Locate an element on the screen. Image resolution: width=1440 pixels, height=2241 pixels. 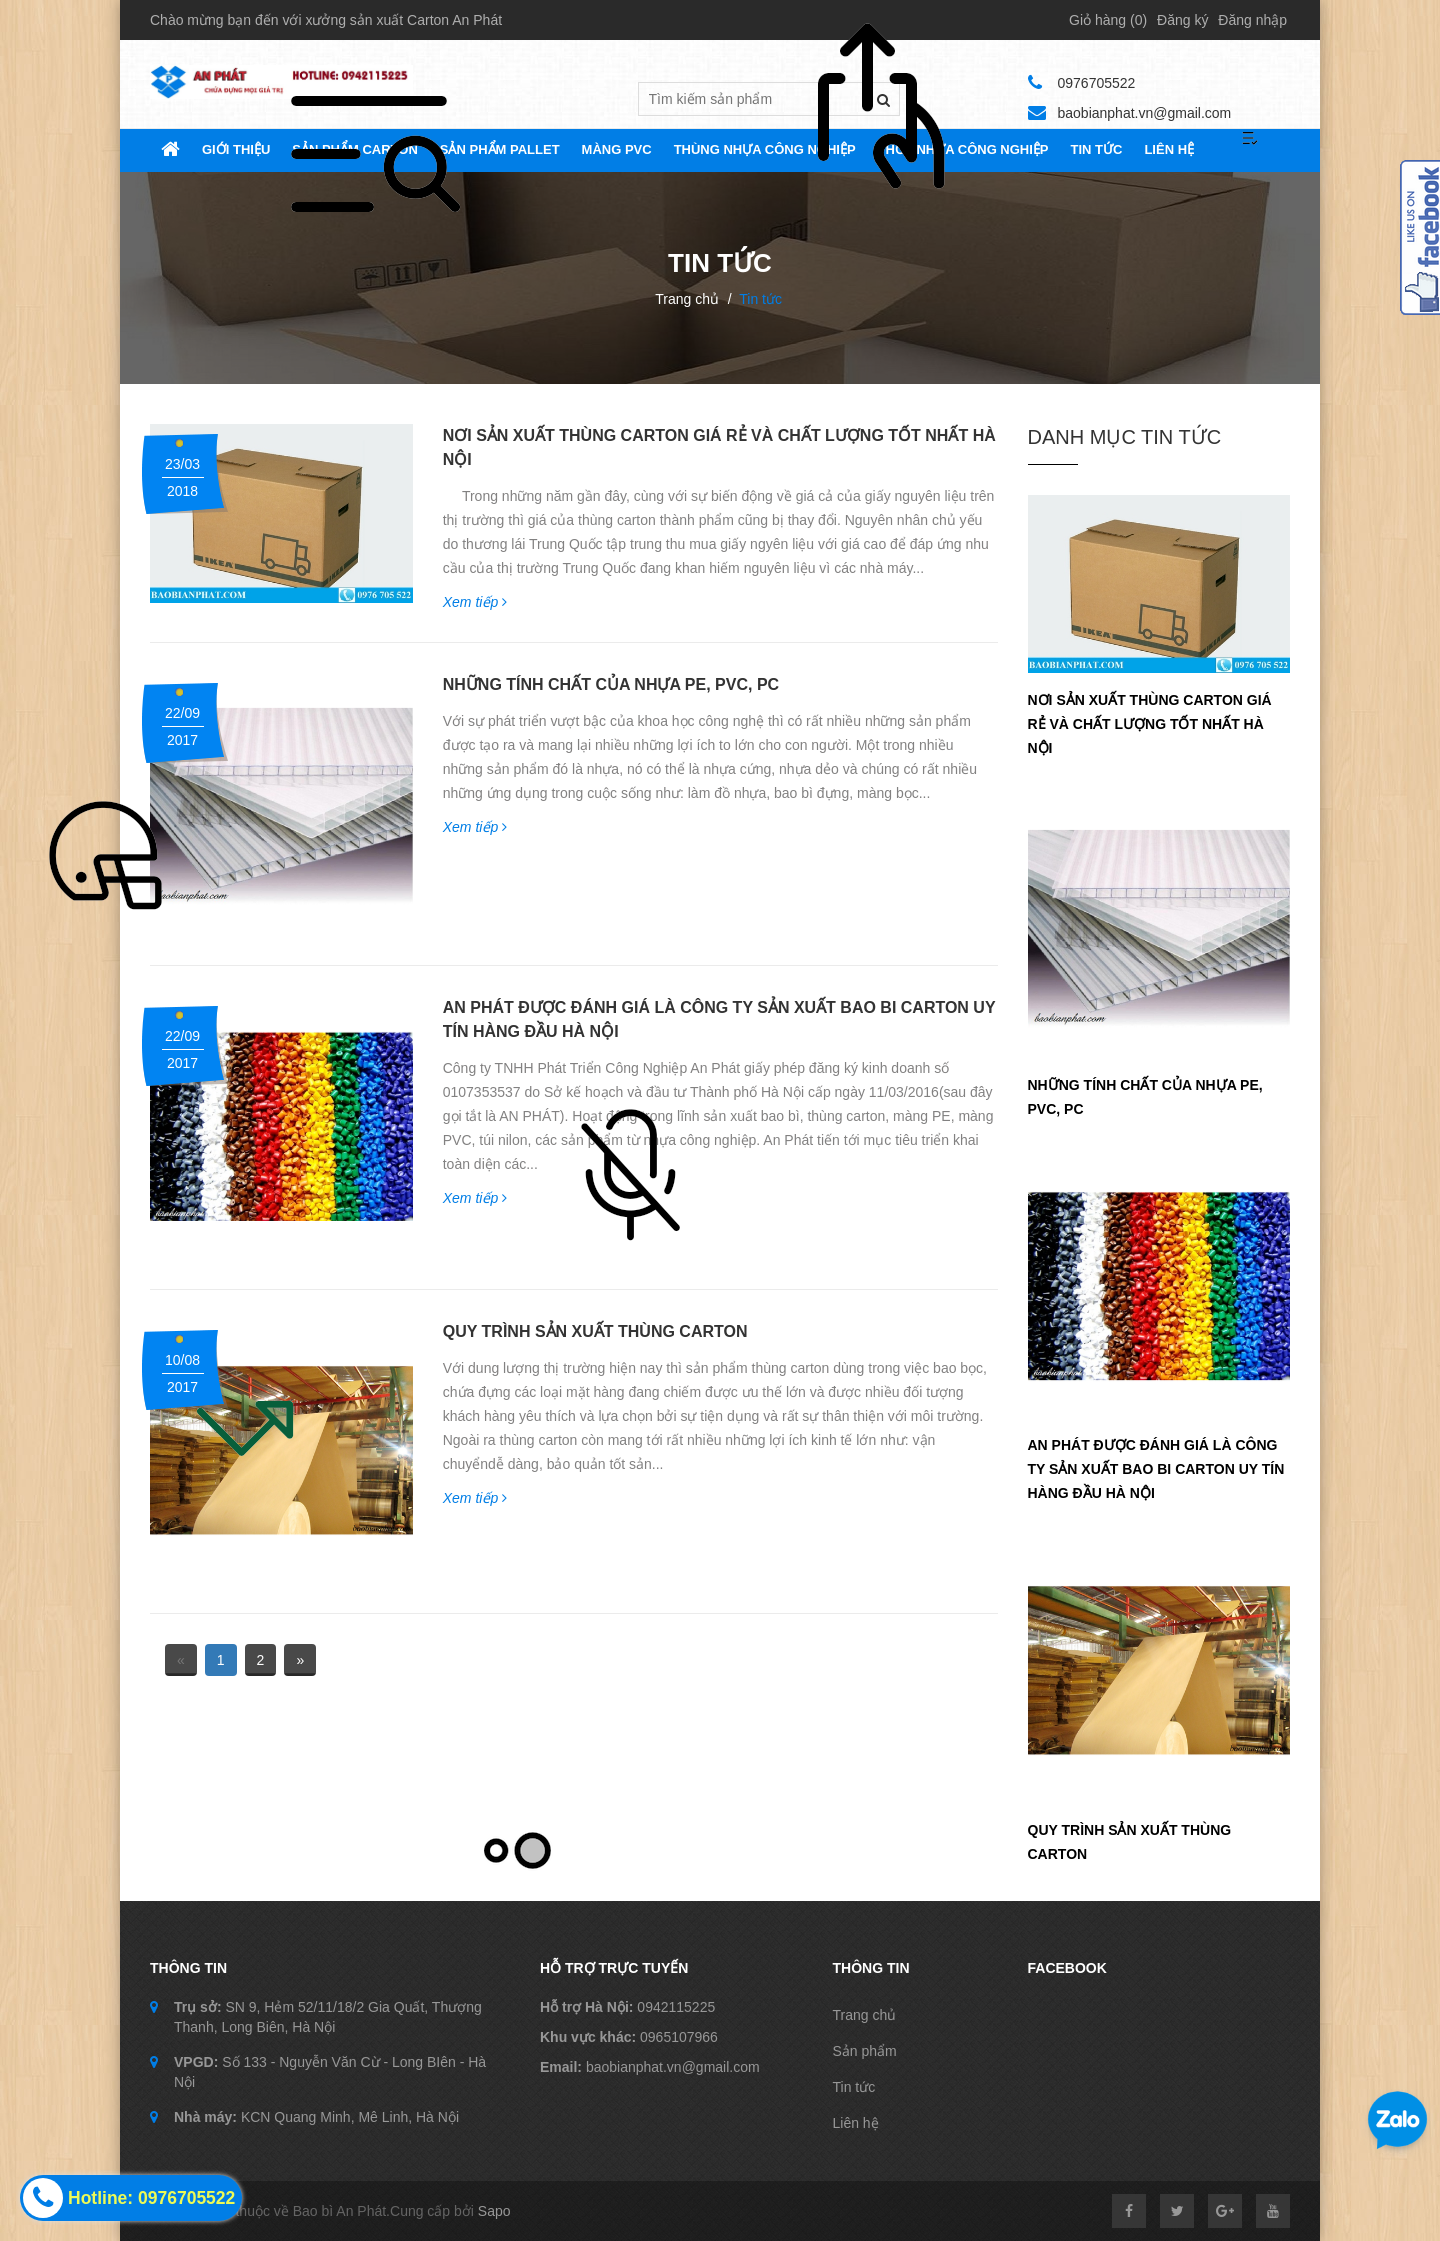
toggle HDR strong mode for photos is located at coordinates (517, 1850).